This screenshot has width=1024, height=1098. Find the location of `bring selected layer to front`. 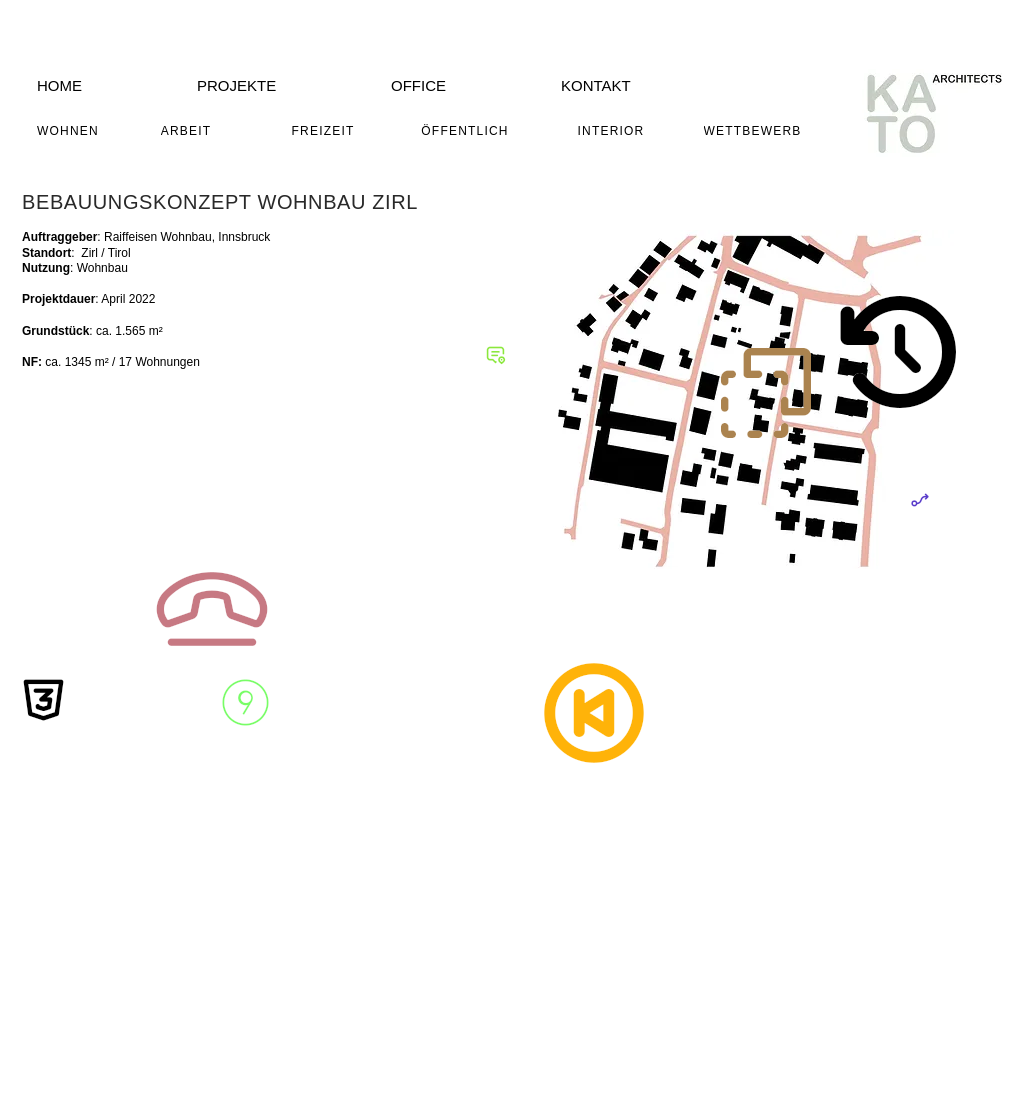

bring selected layer to front is located at coordinates (766, 393).